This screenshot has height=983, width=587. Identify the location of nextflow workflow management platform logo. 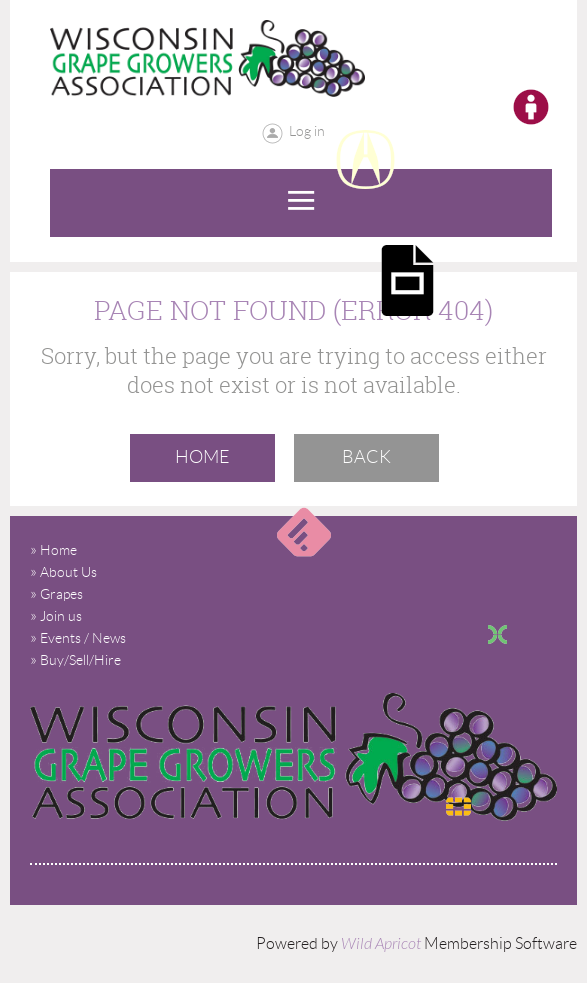
(497, 634).